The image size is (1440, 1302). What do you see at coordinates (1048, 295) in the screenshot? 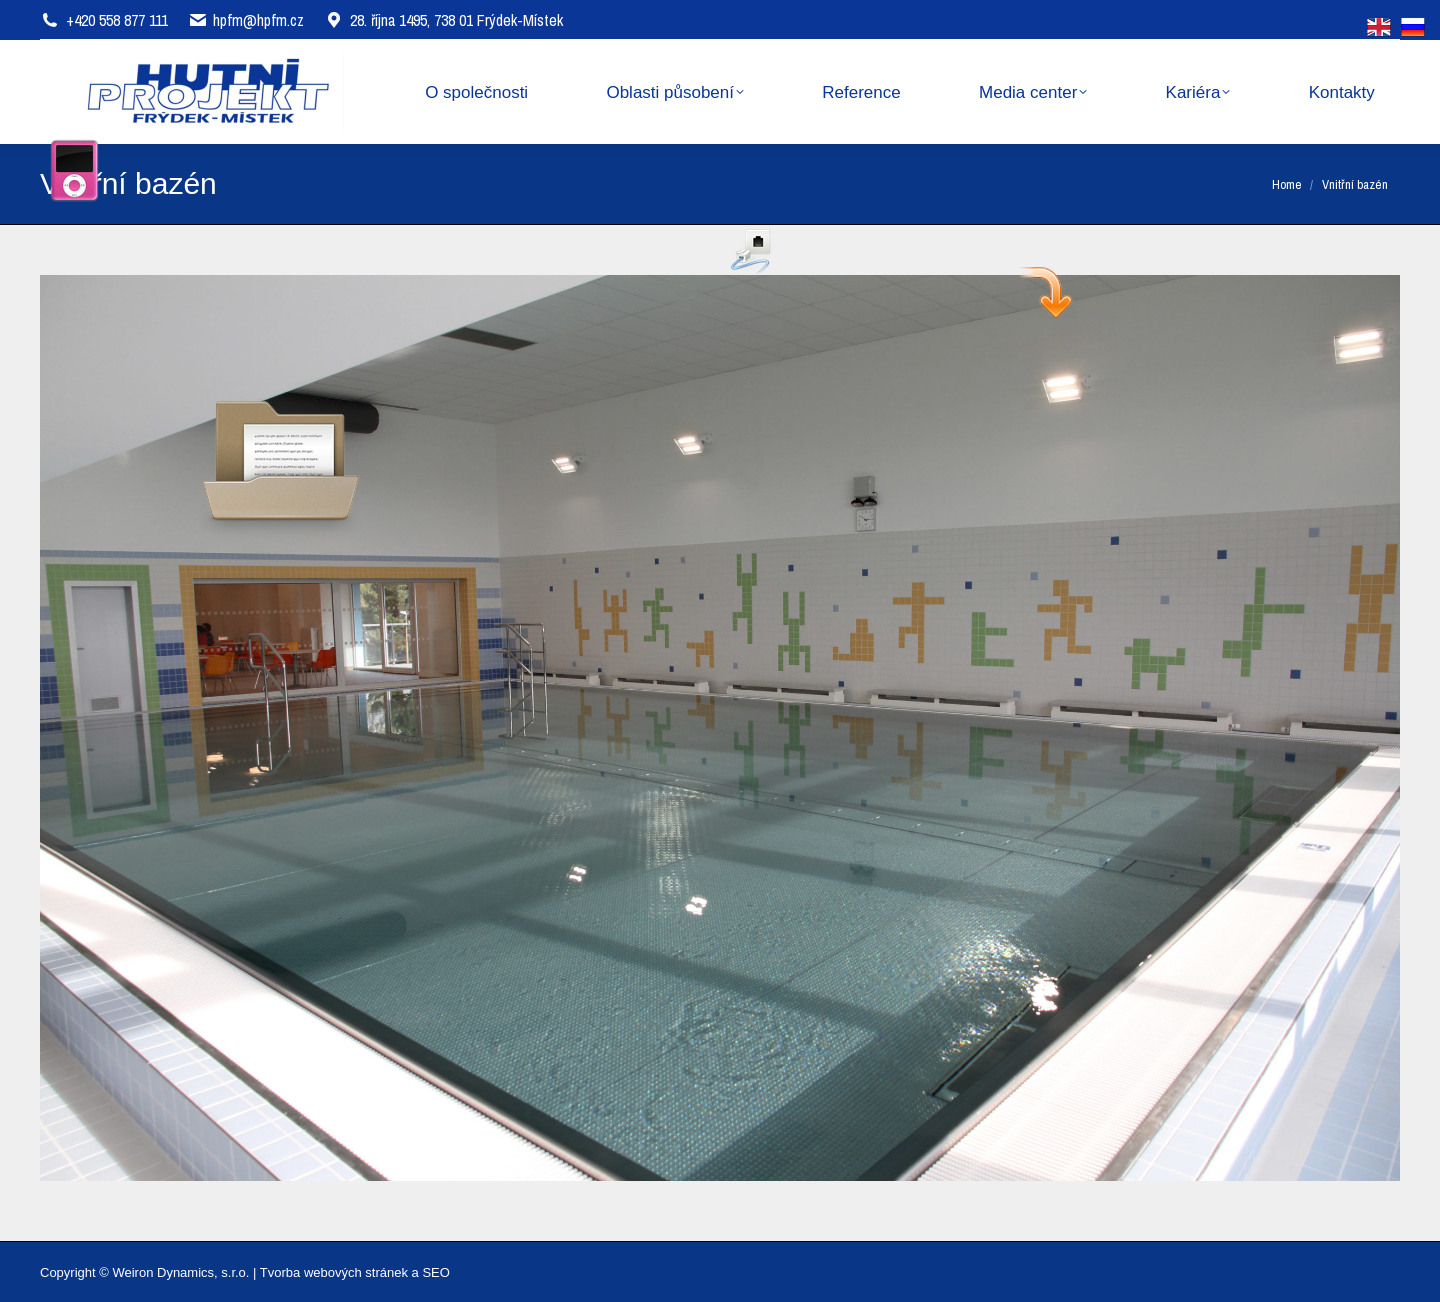
I see `rotate object clockwise` at bounding box center [1048, 295].